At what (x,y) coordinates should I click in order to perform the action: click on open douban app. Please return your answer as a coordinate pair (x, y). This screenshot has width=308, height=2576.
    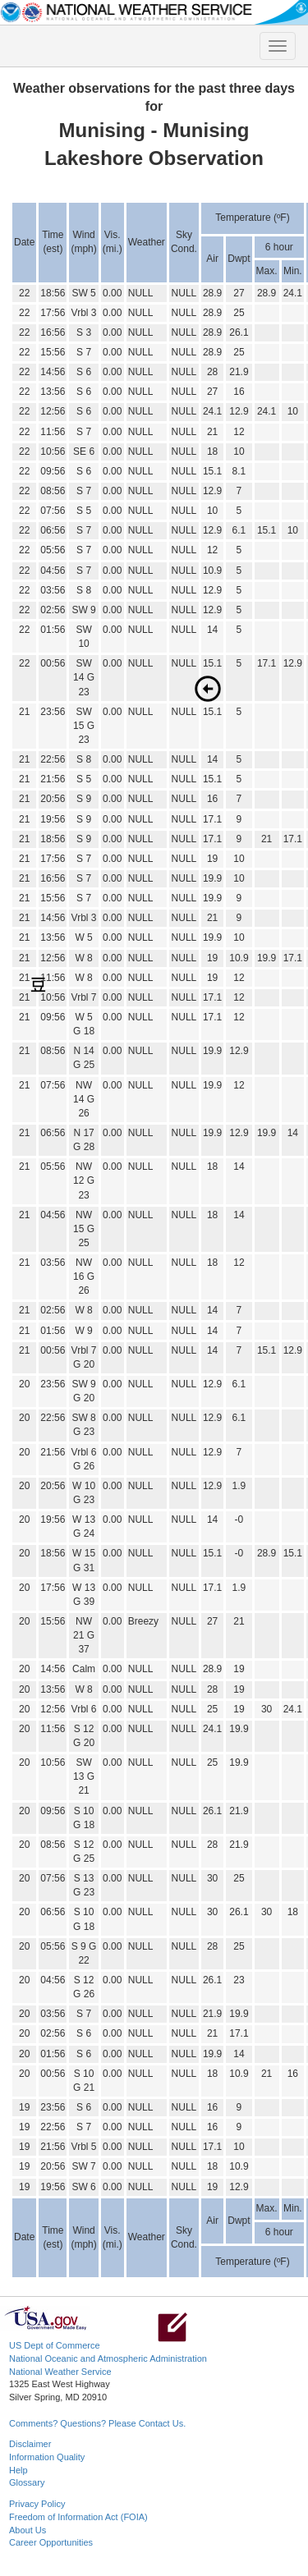
    Looking at the image, I should click on (38, 984).